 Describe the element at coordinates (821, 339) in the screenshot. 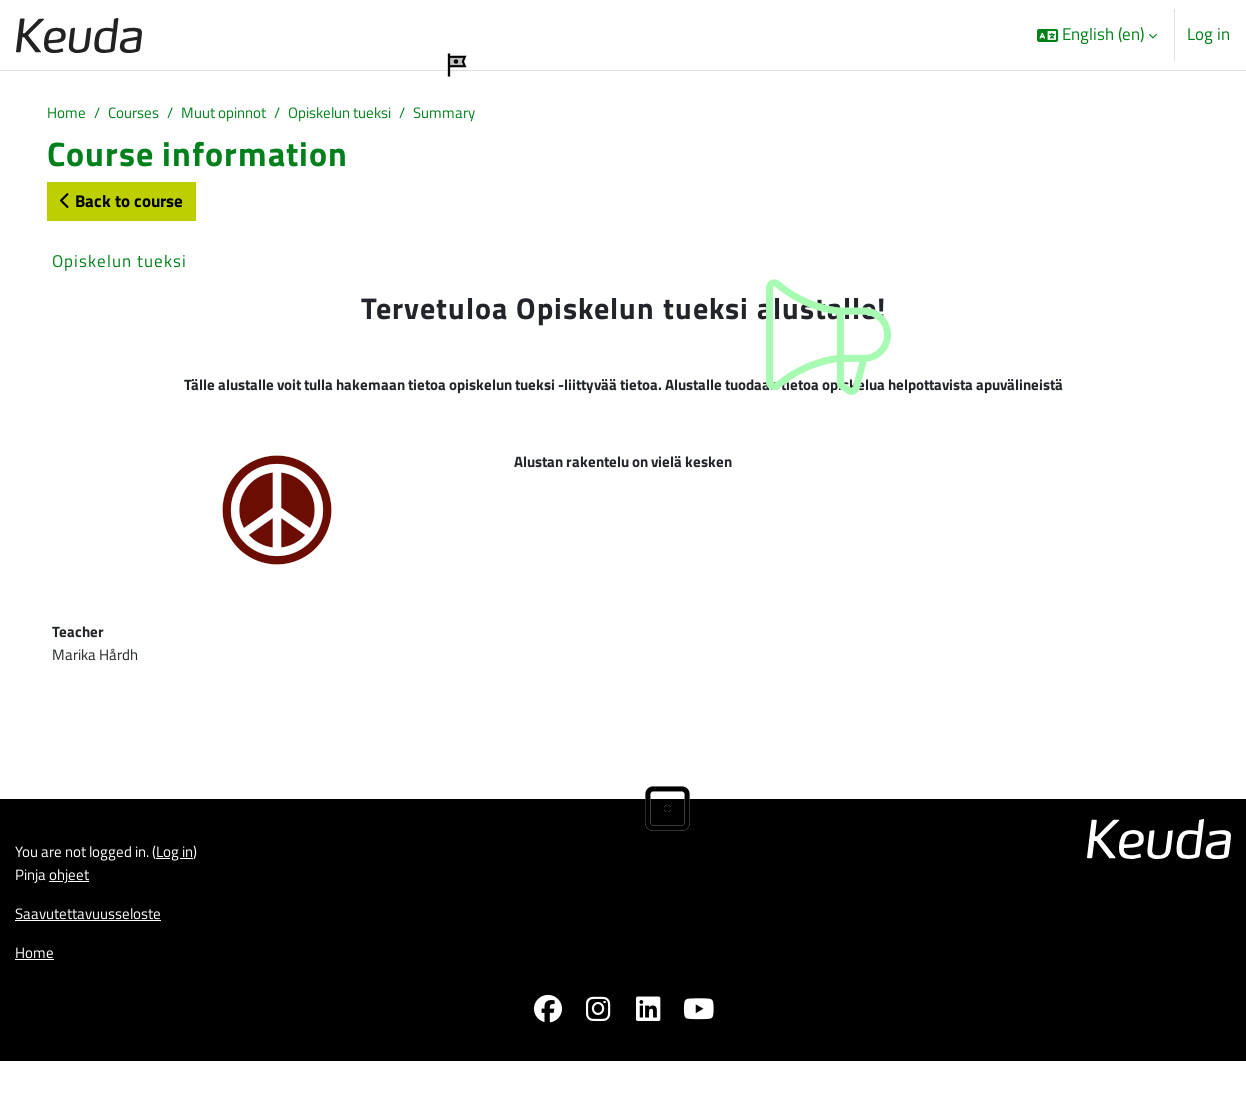

I see `make an announcement or broadcast` at that location.